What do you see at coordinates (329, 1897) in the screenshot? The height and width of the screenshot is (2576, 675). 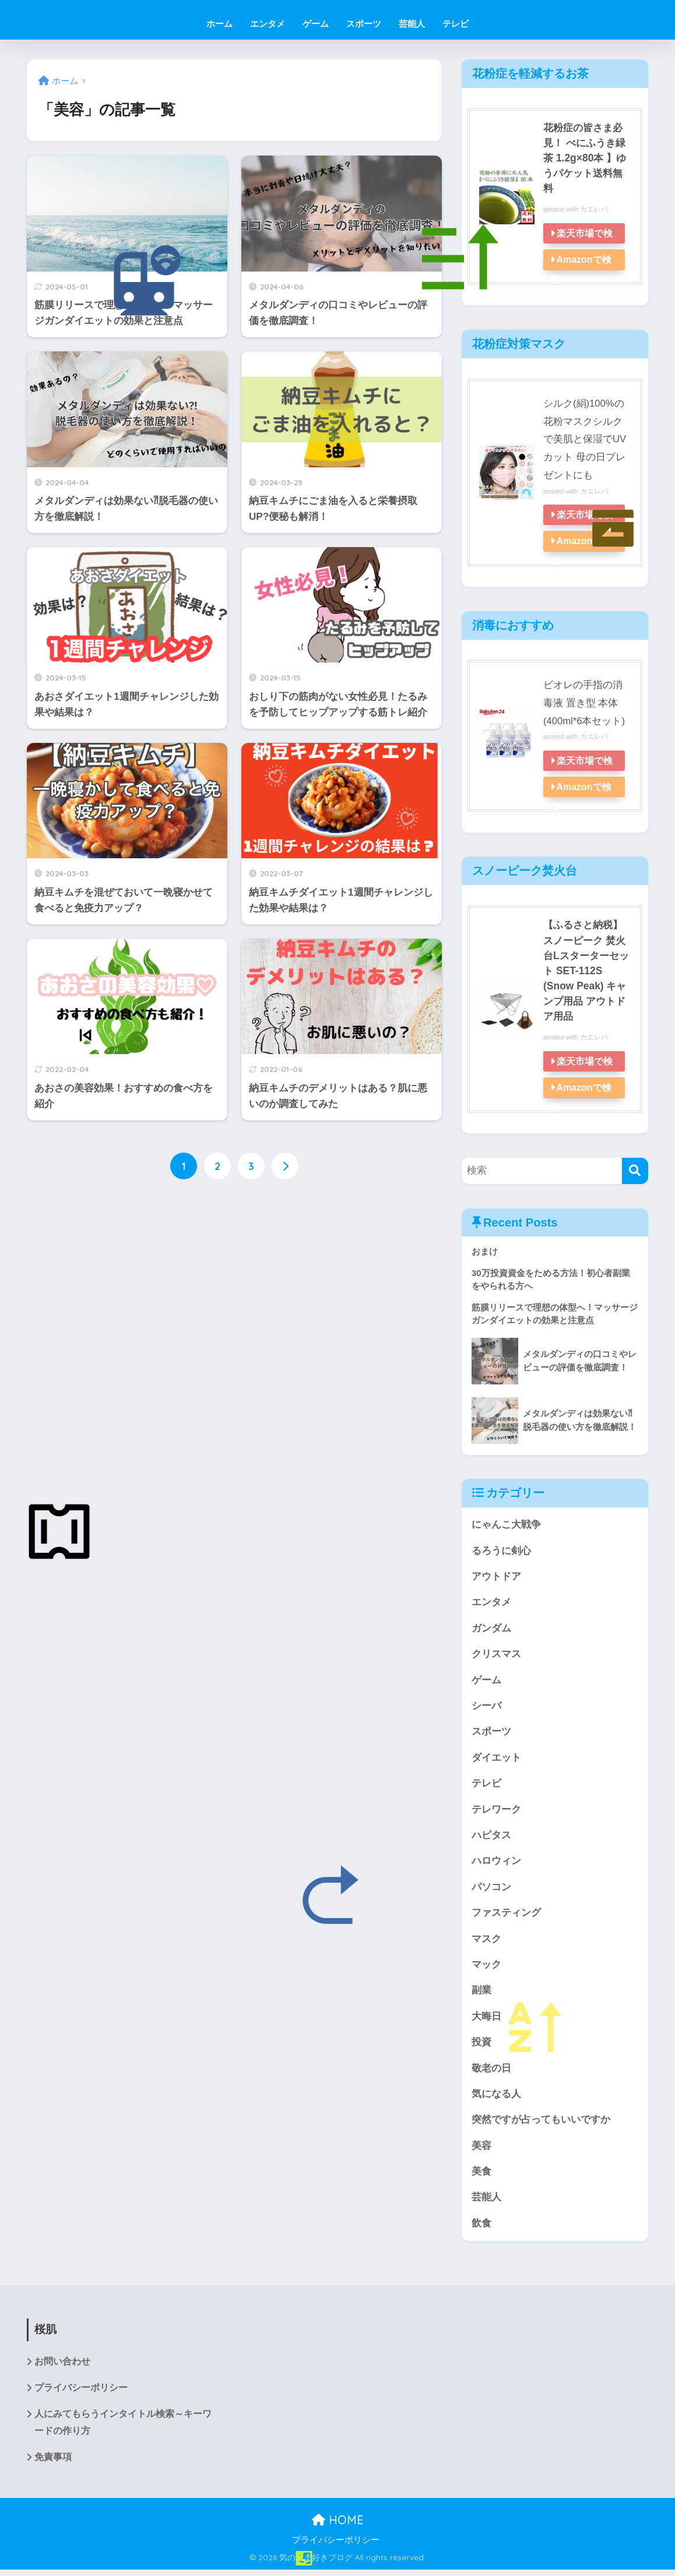 I see `redo the last action` at bounding box center [329, 1897].